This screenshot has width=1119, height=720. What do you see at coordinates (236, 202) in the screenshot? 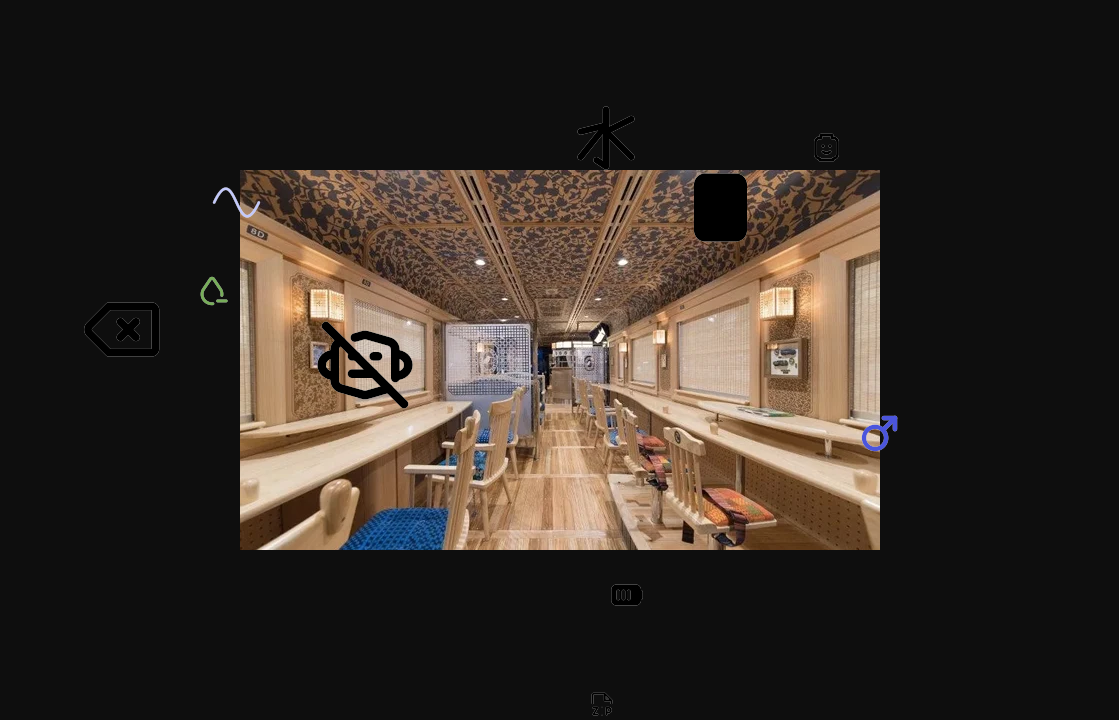
I see `audio or sound wave visualization` at bounding box center [236, 202].